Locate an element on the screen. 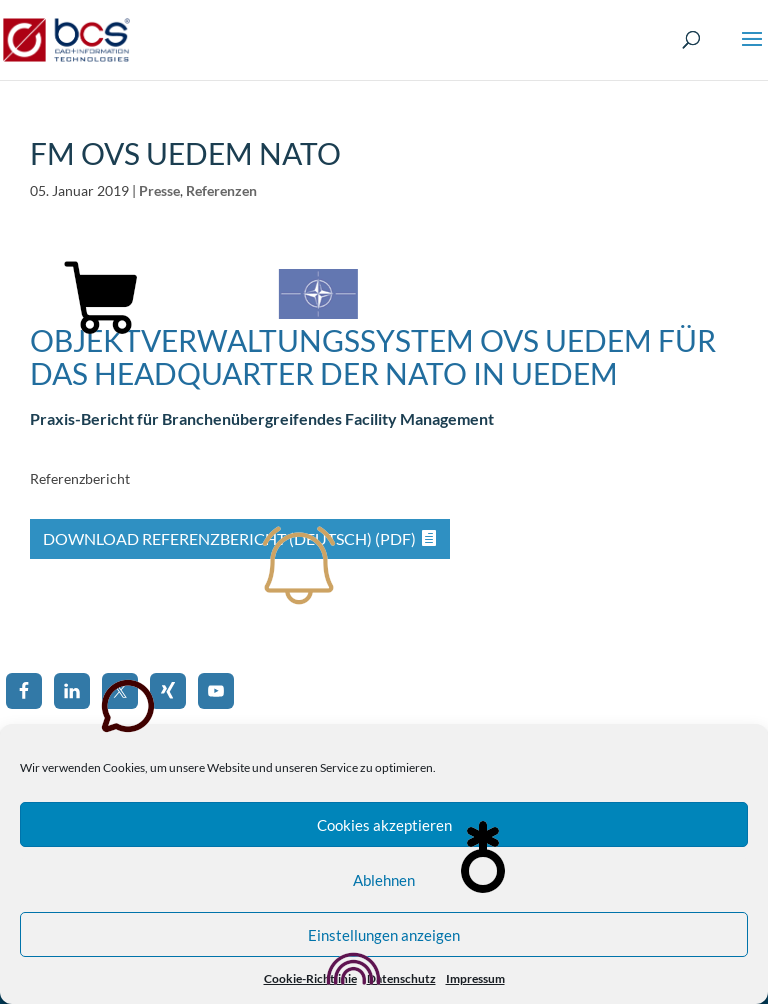 This screenshot has width=768, height=1004. open chat or messaging is located at coordinates (128, 706).